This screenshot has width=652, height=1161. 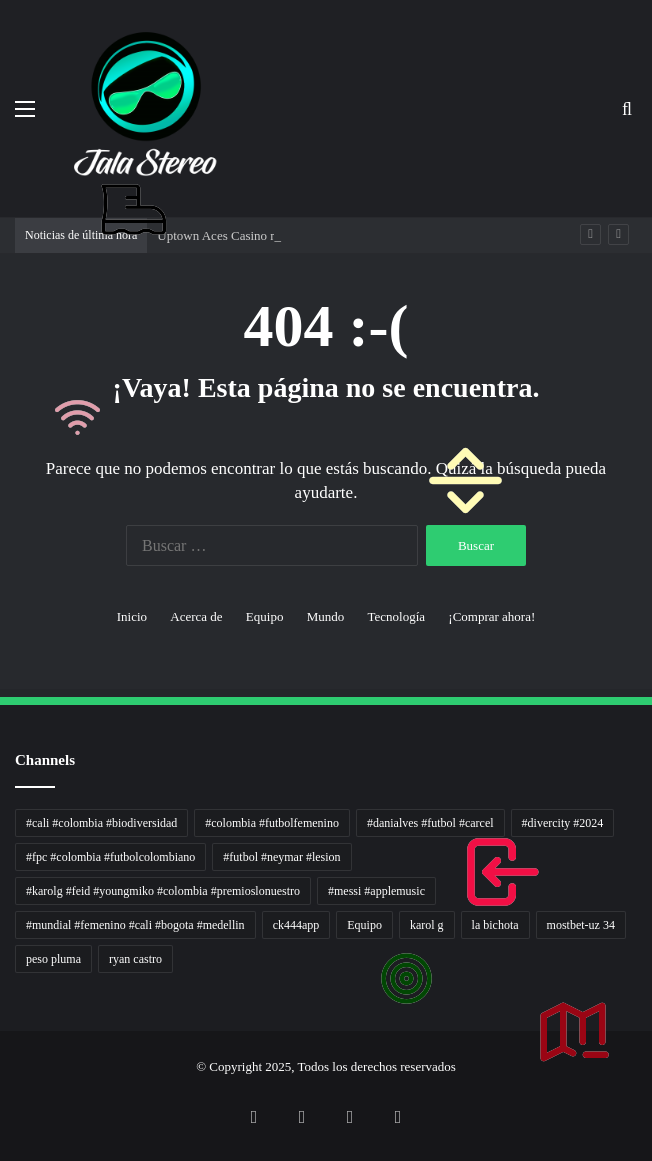 What do you see at coordinates (501, 872) in the screenshot?
I see `log in to your account` at bounding box center [501, 872].